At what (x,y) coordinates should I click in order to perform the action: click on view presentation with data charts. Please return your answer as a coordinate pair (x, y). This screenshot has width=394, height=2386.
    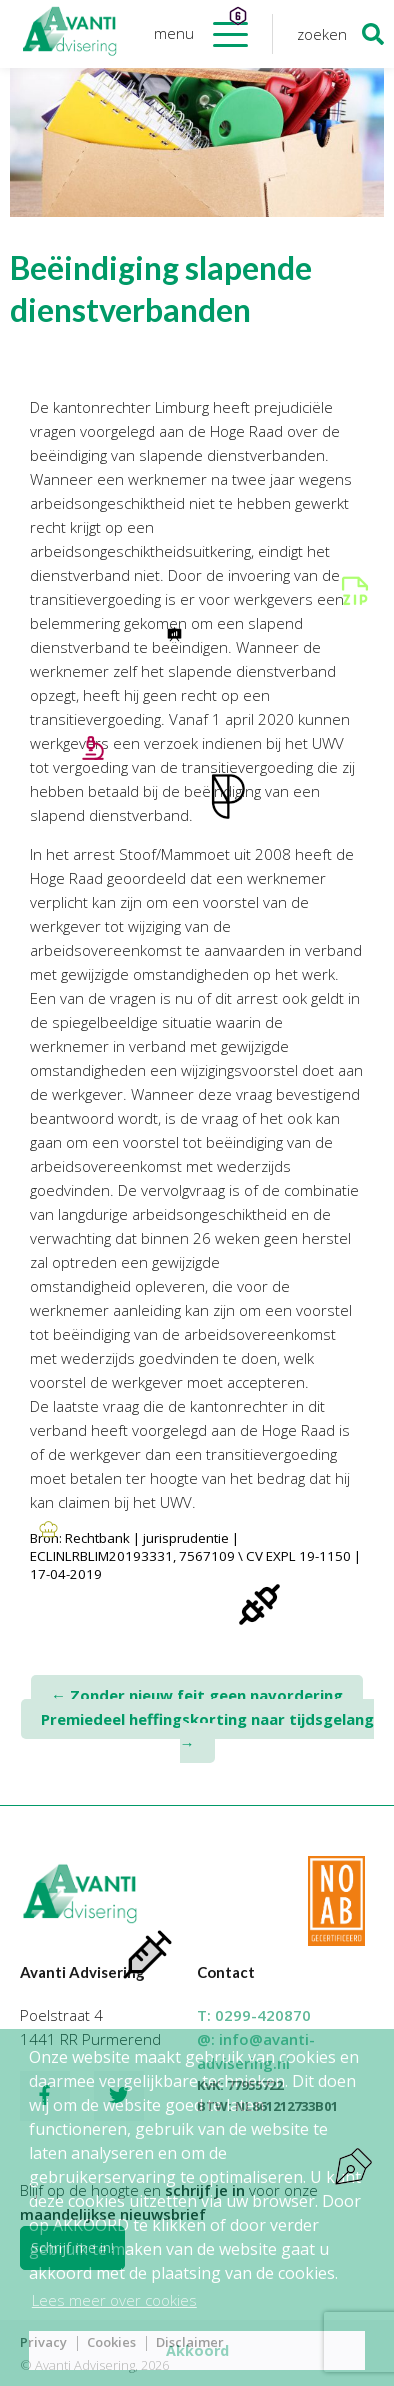
    Looking at the image, I should click on (174, 634).